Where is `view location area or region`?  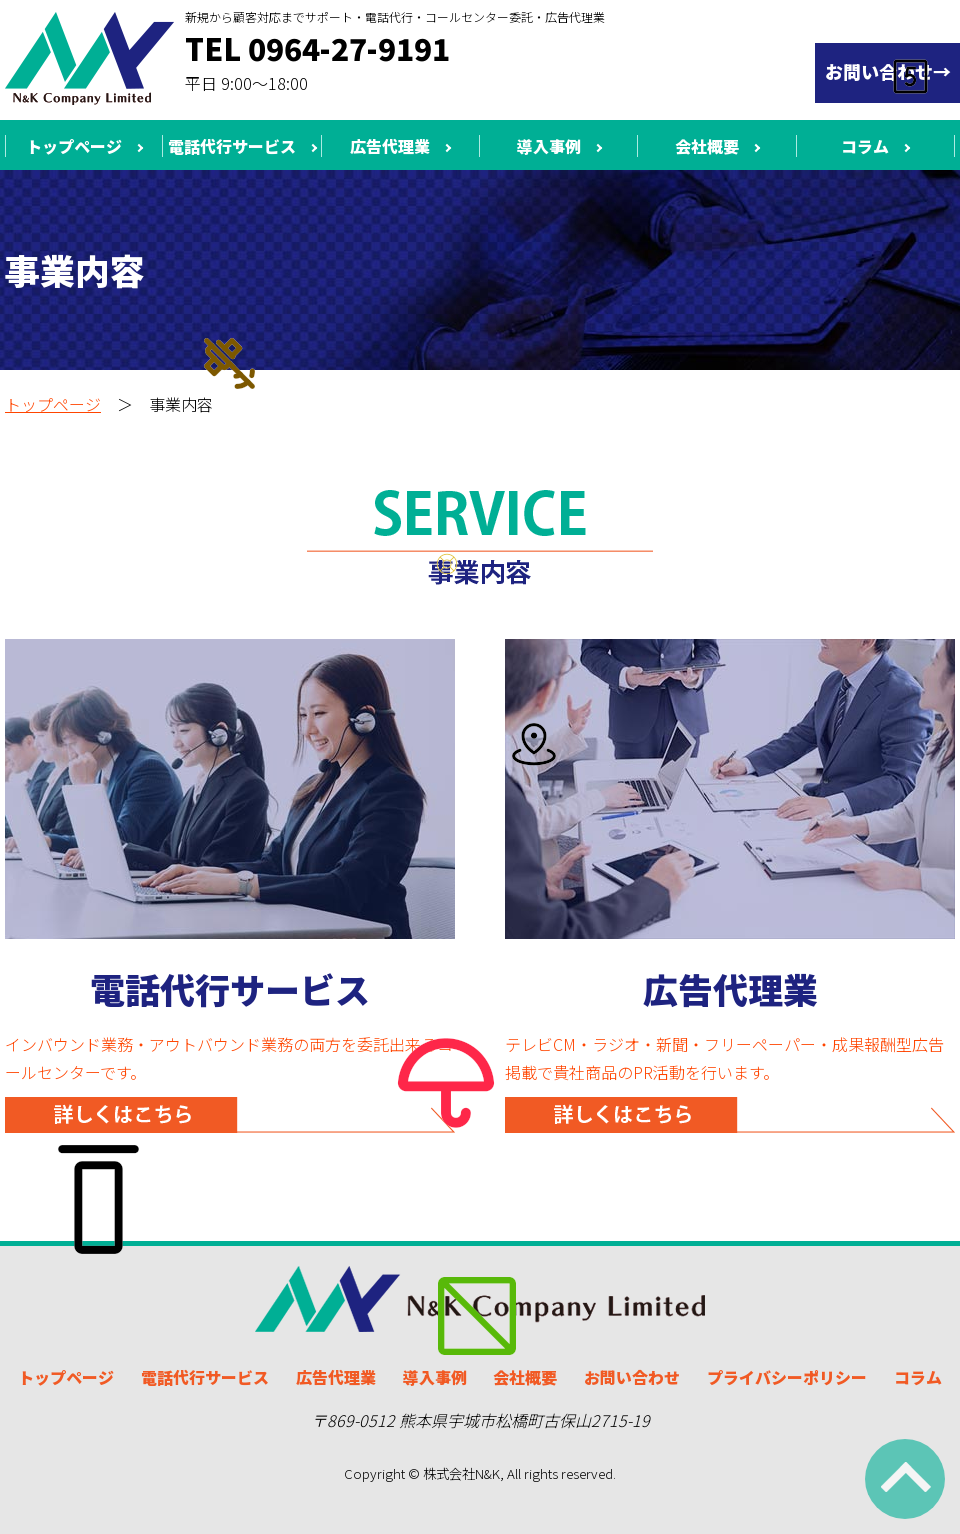
view location area or region is located at coordinates (534, 745).